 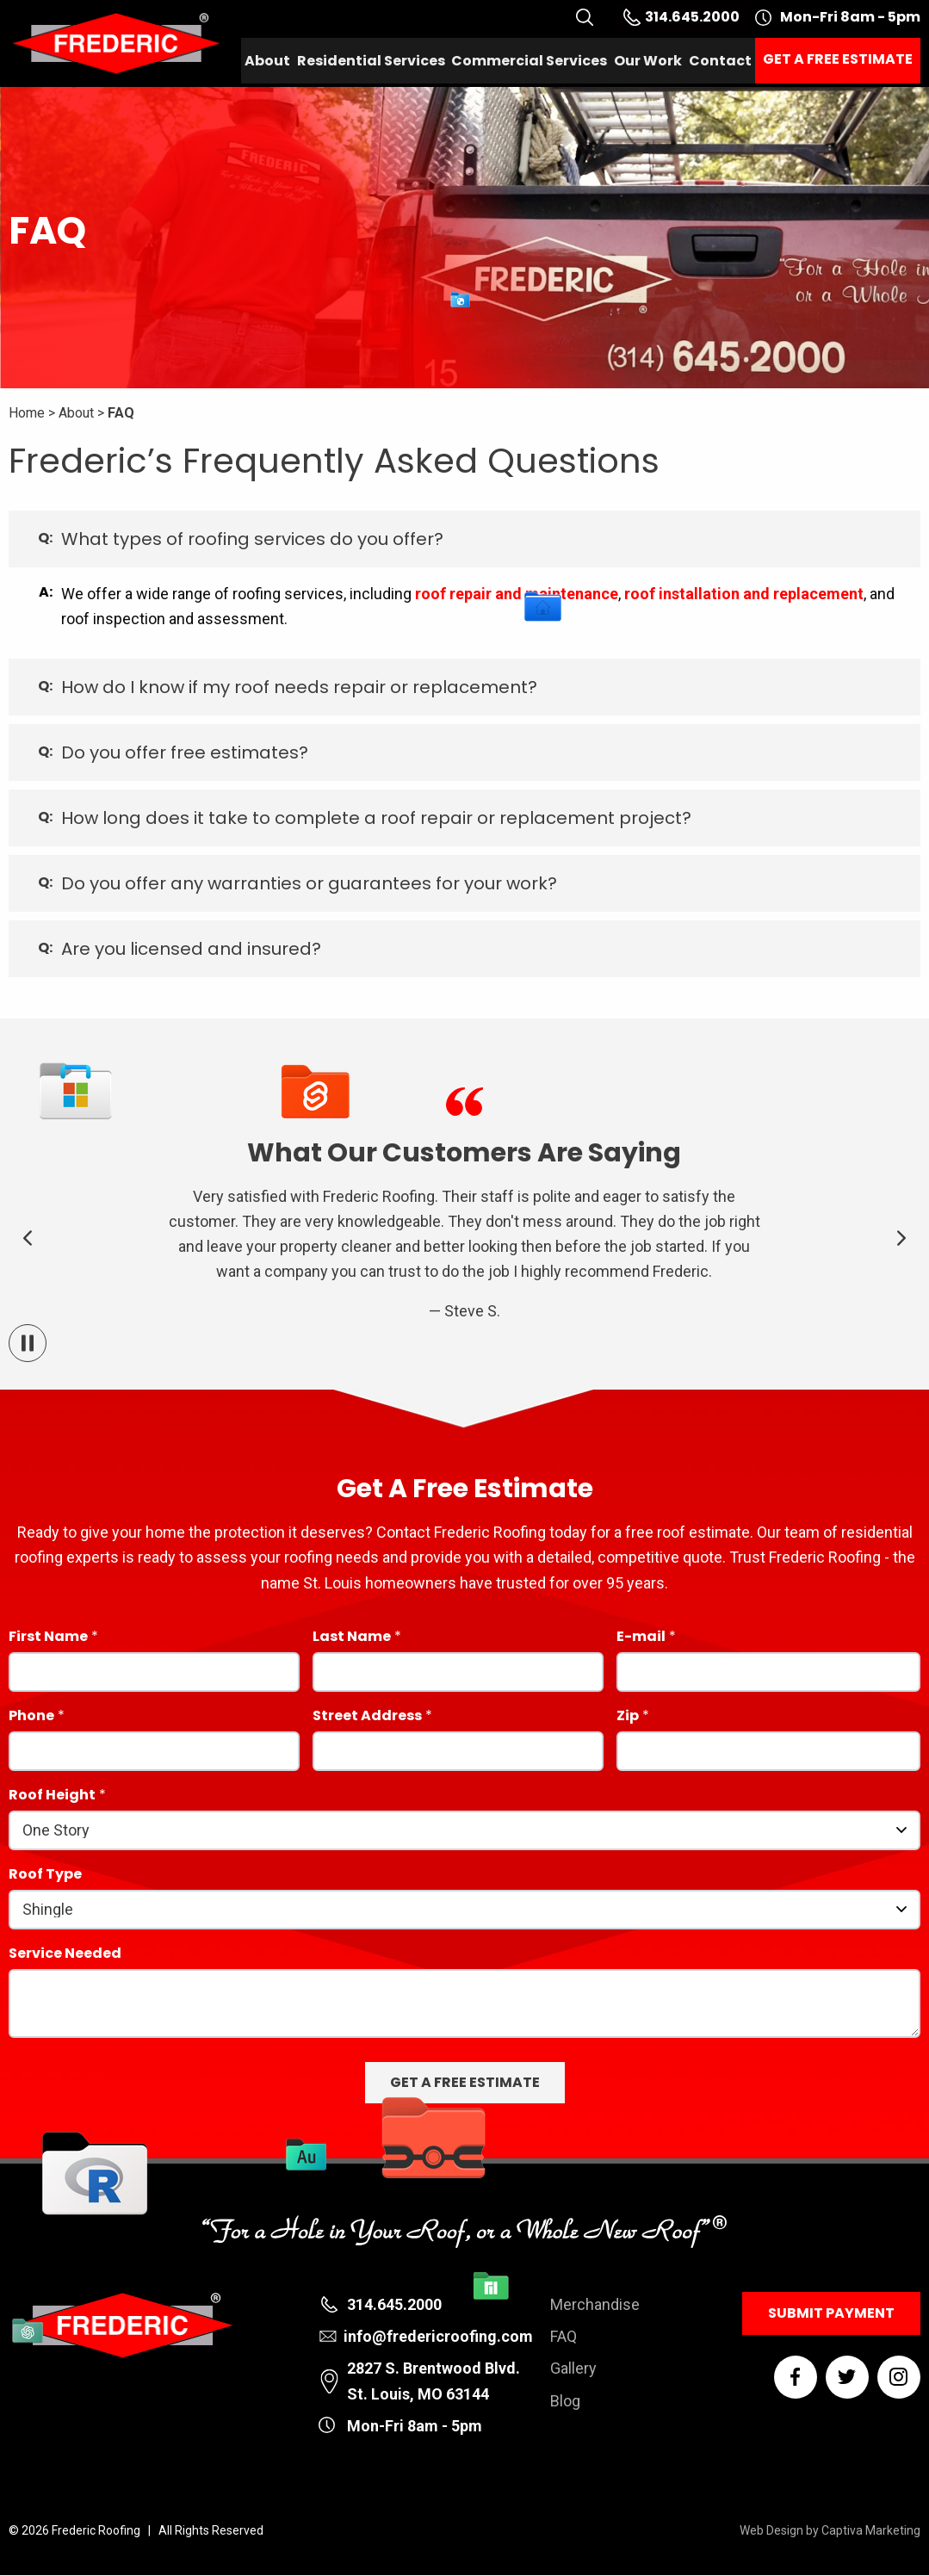 I want to click on open folder containing cherish ball pokémon or event pokémon, so click(x=433, y=2140).